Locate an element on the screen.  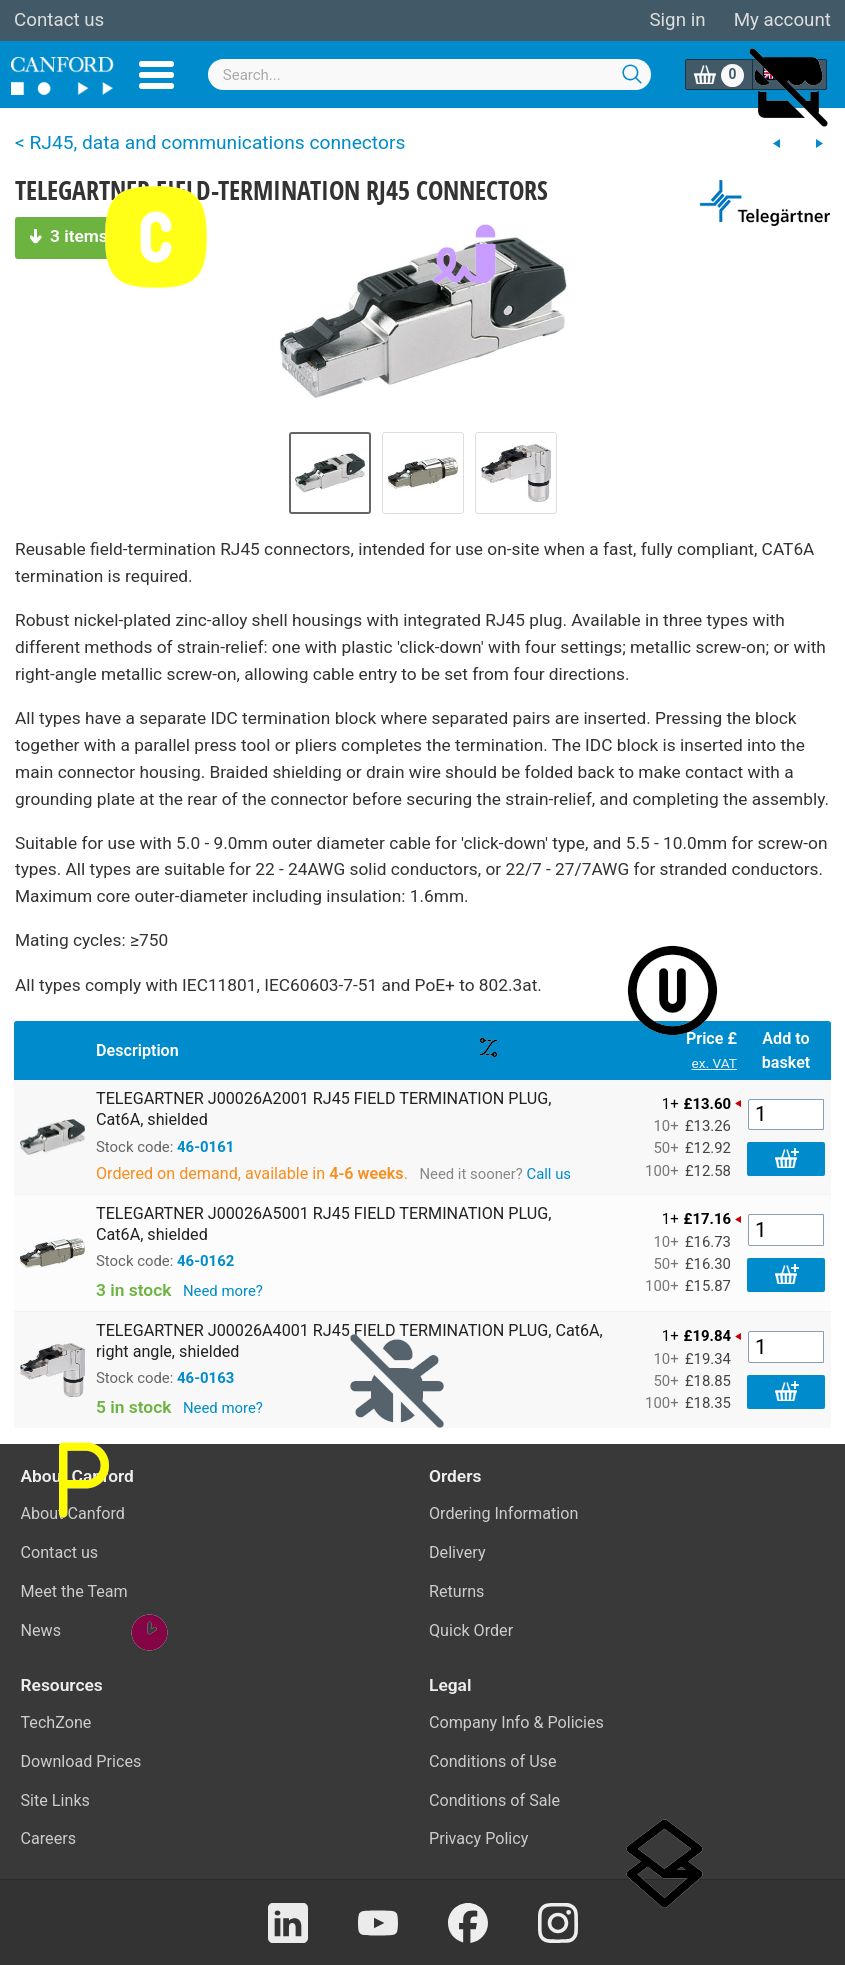
open superhuman email app is located at coordinates (664, 1861).